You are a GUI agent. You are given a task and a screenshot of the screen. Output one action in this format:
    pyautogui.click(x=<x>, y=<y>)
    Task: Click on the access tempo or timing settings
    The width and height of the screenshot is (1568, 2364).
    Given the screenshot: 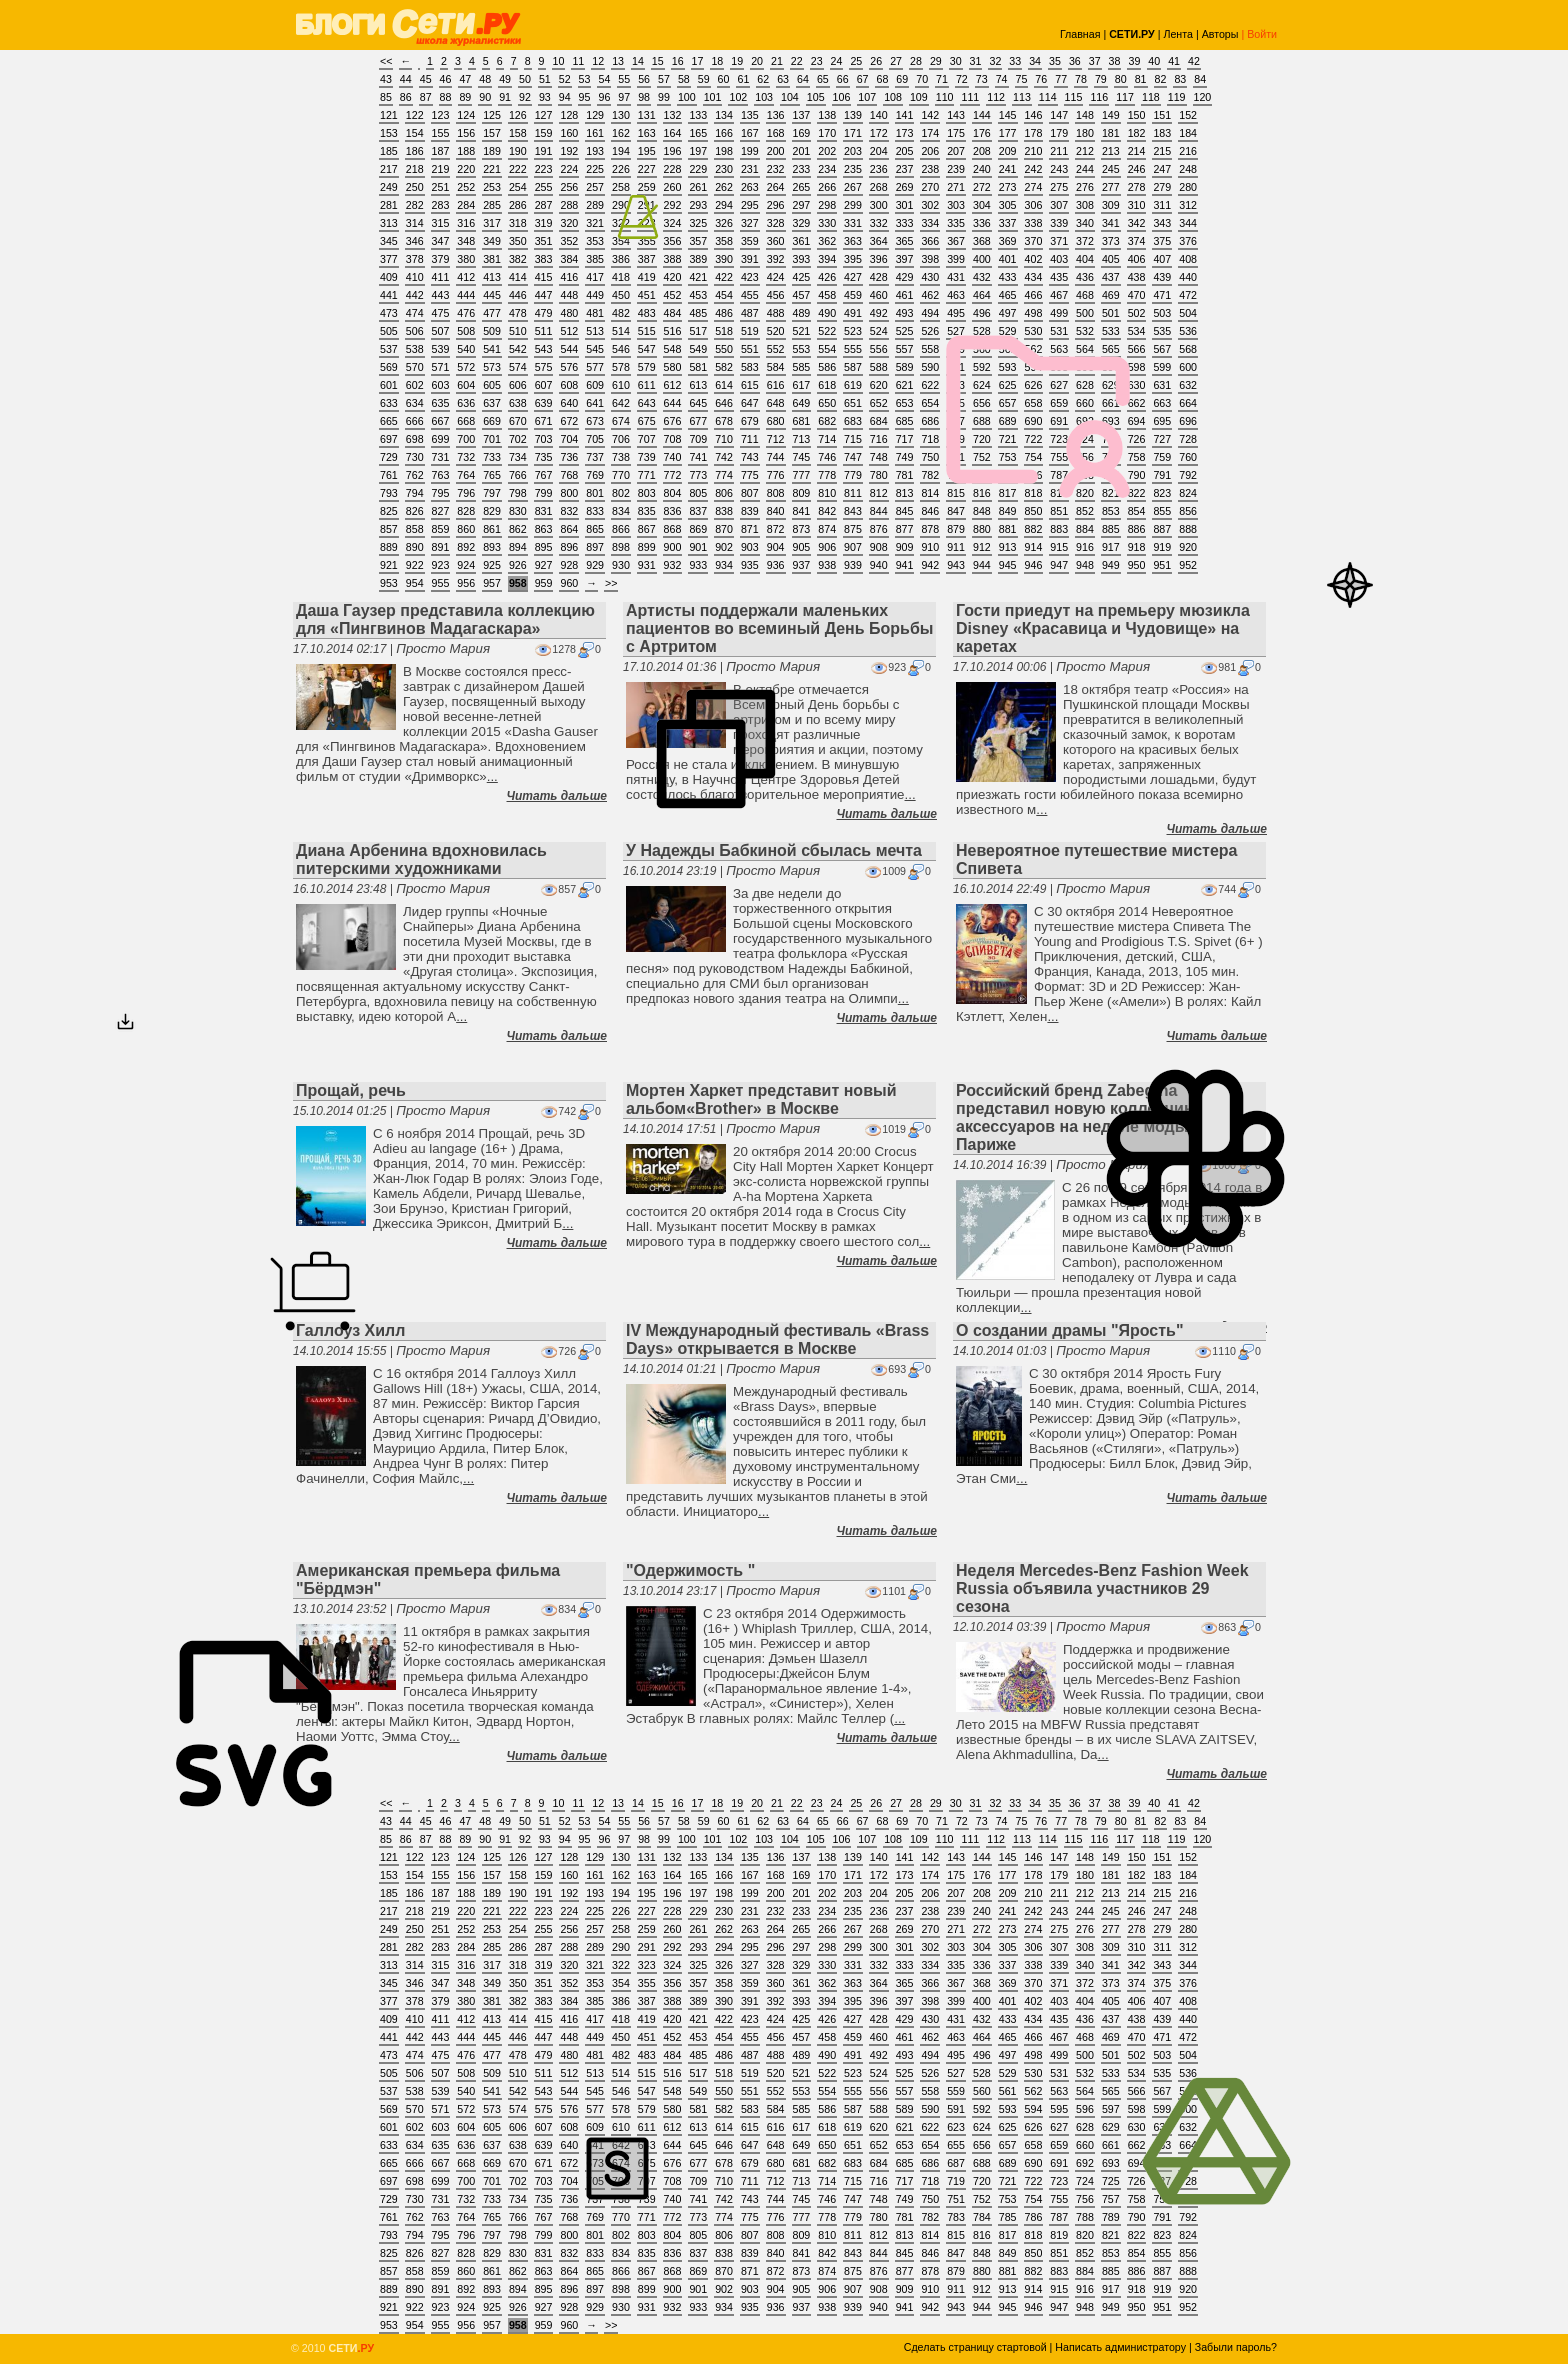 What is the action you would take?
    pyautogui.click(x=638, y=217)
    